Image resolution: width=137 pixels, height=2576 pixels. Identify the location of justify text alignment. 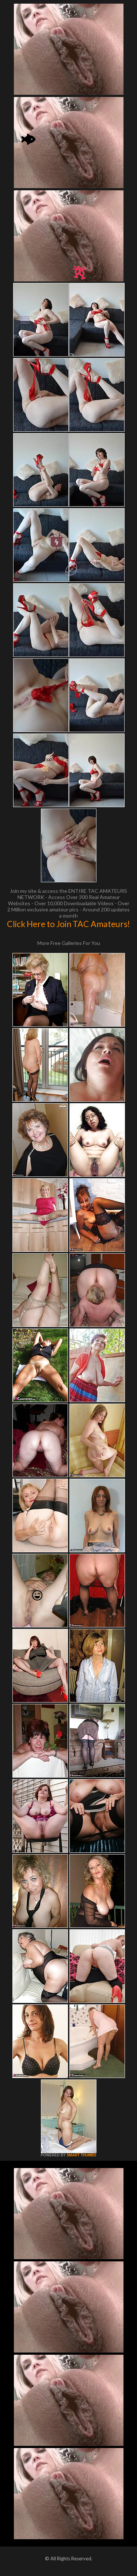
(25, 320).